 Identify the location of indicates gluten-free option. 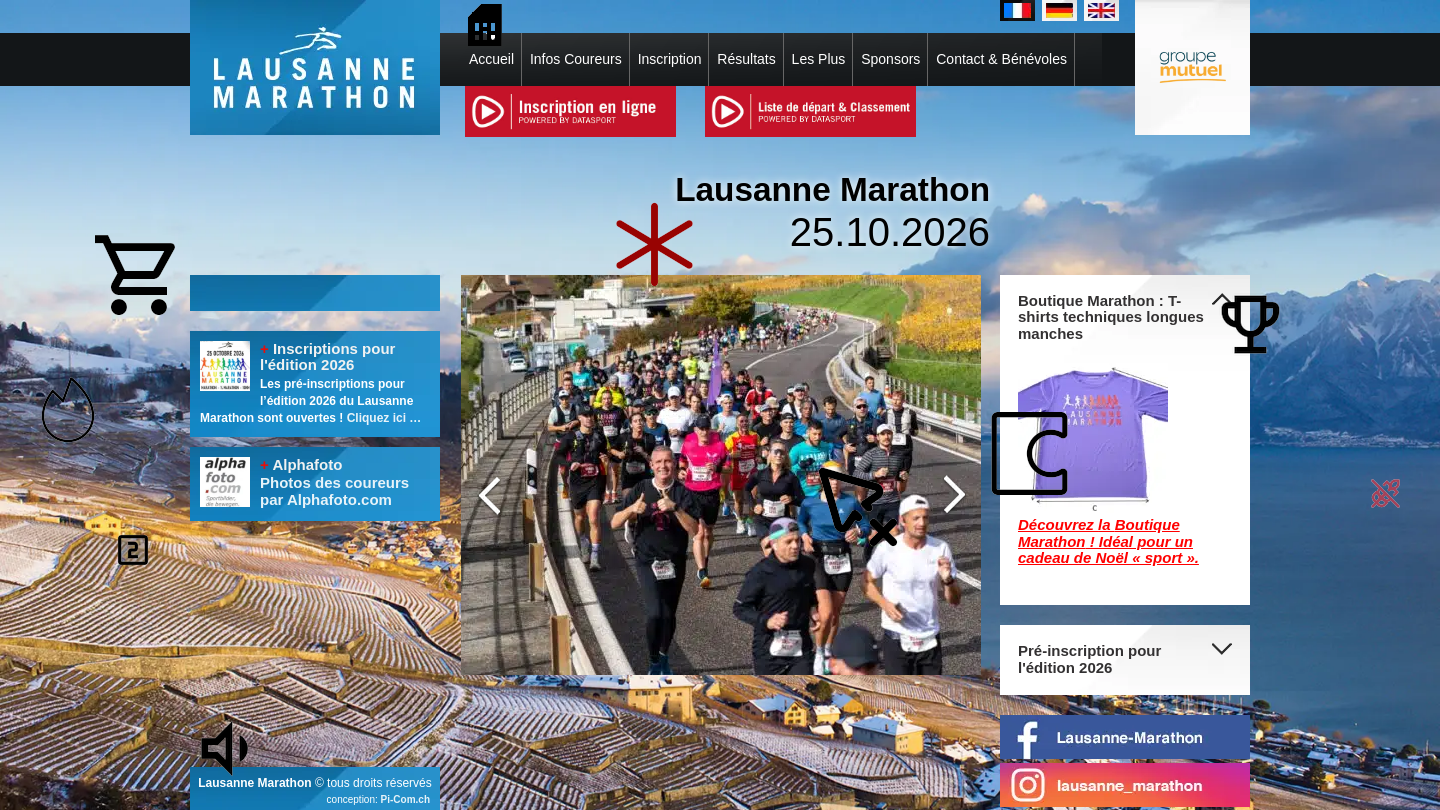
(1385, 493).